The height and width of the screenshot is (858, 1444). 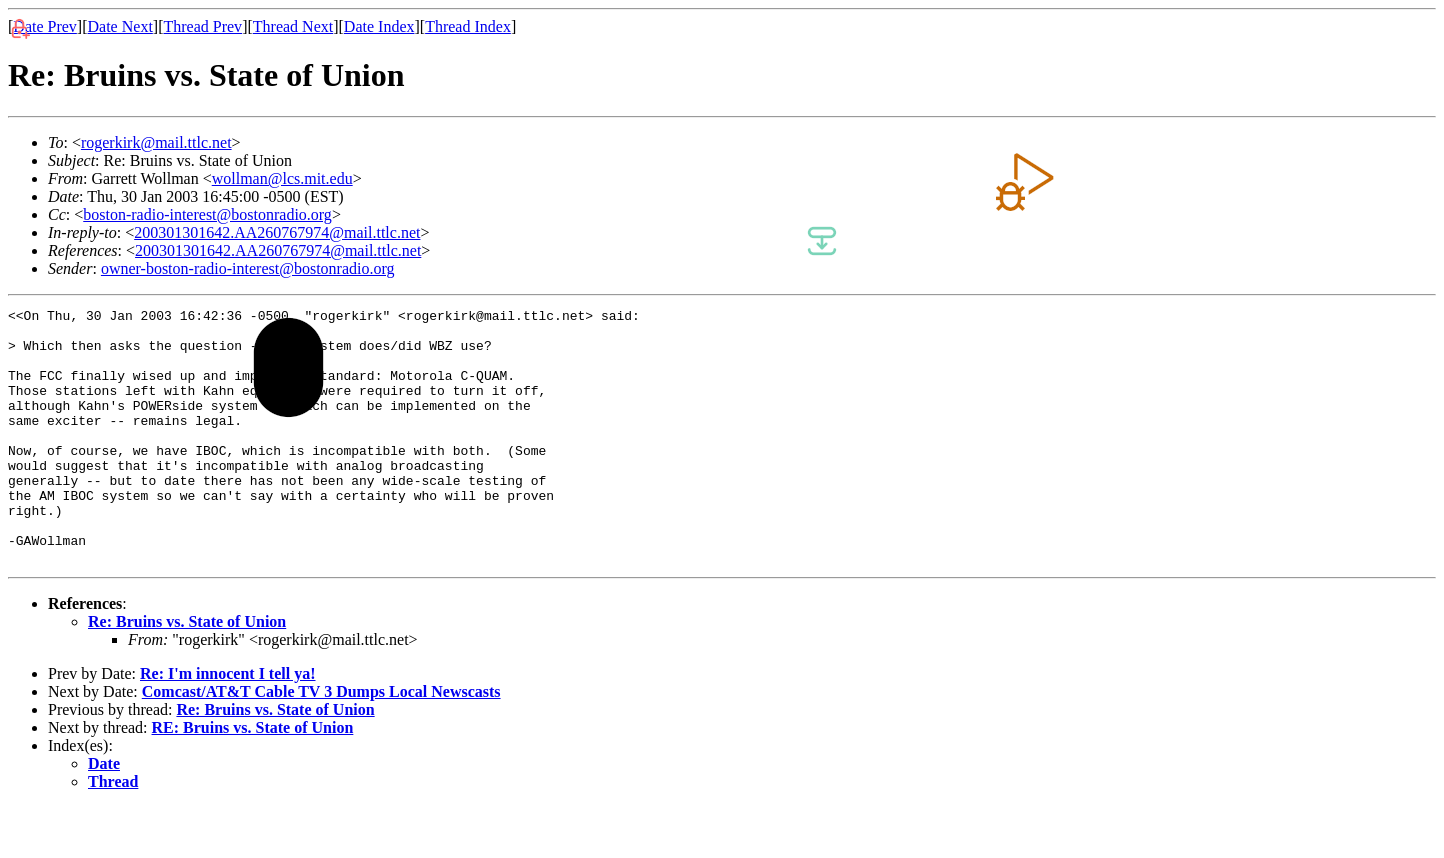 I want to click on move element to bottom of layout, so click(x=822, y=241).